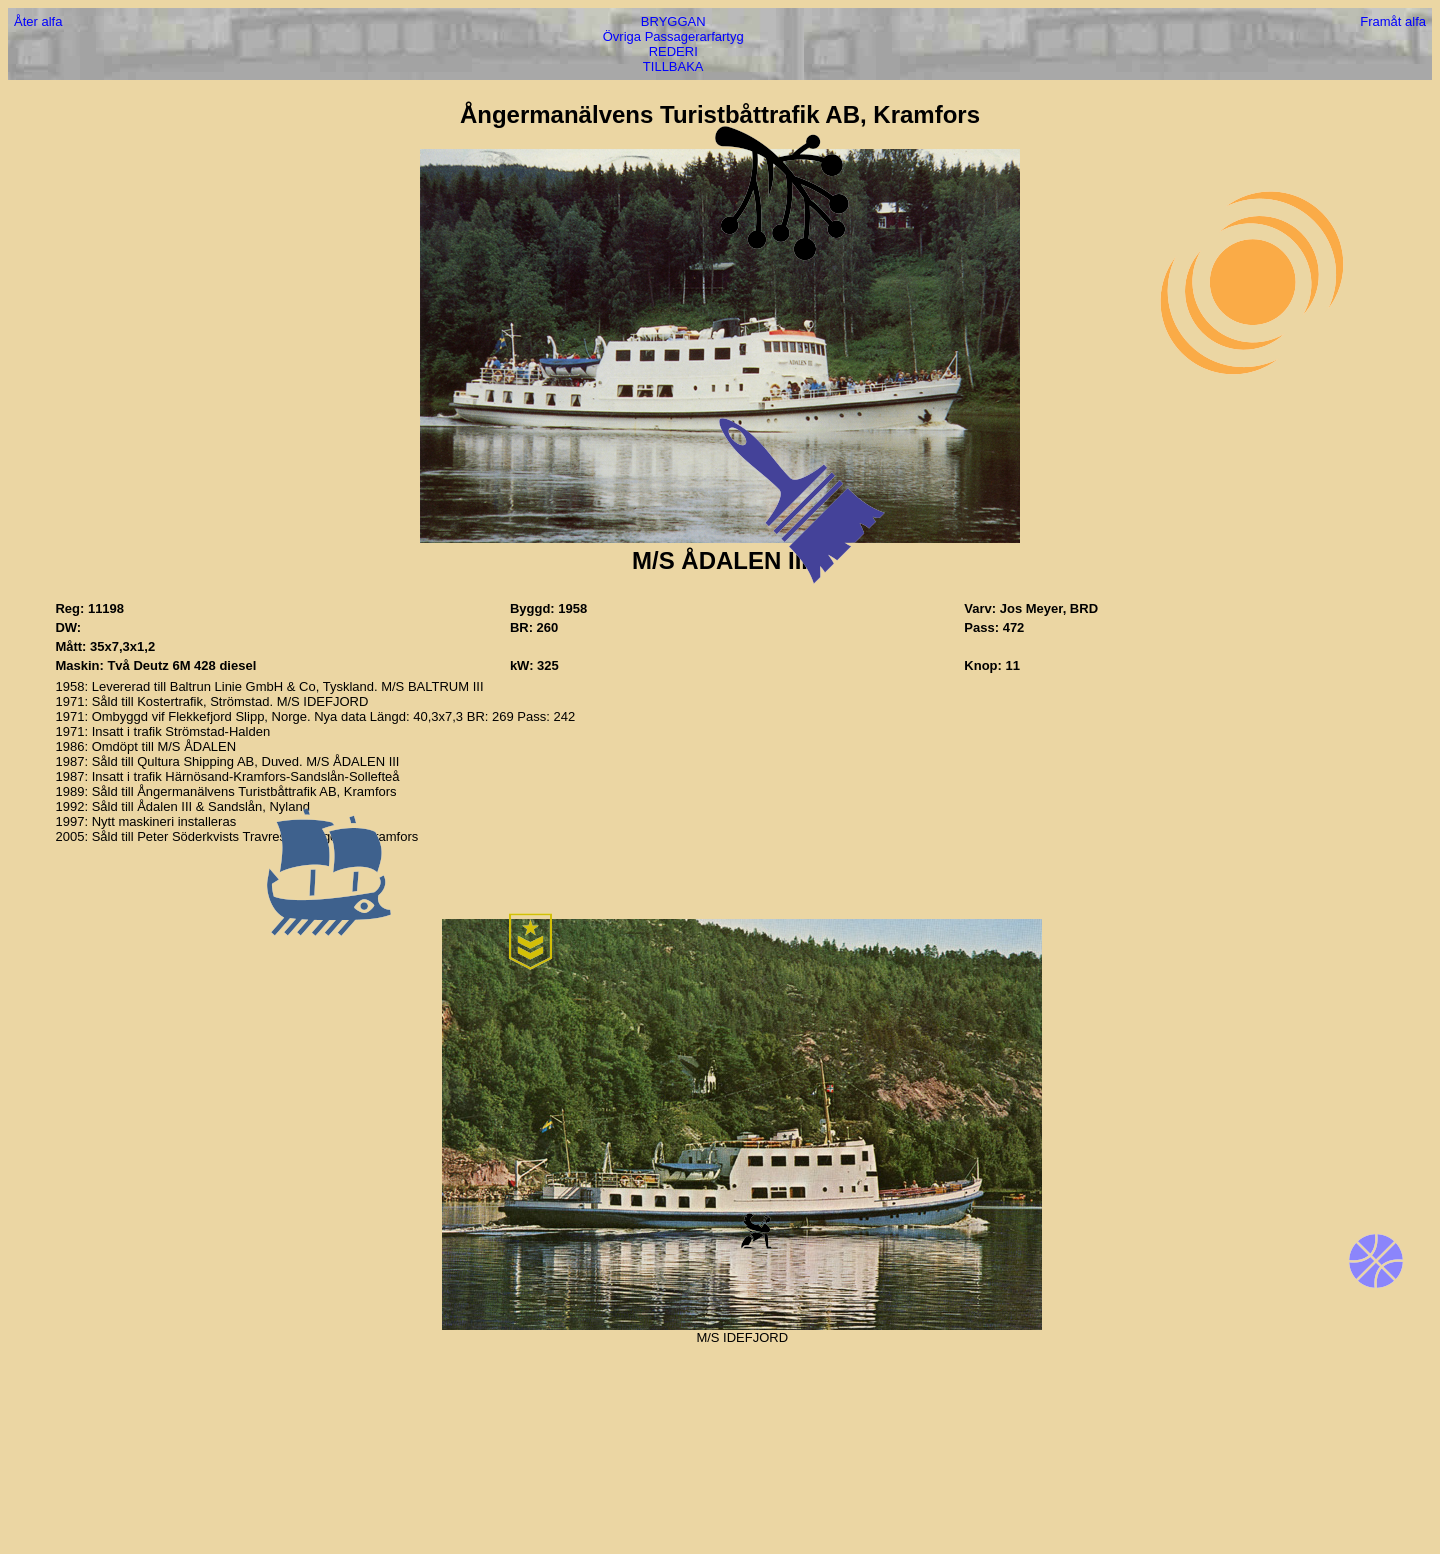  I want to click on access Greek mythology content or trivia, so click(757, 1231).